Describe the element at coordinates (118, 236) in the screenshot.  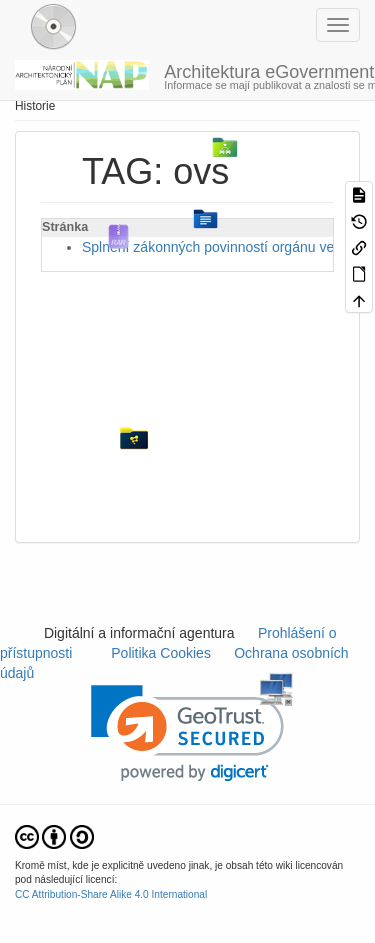
I see `a compressed RAR archive file` at that location.